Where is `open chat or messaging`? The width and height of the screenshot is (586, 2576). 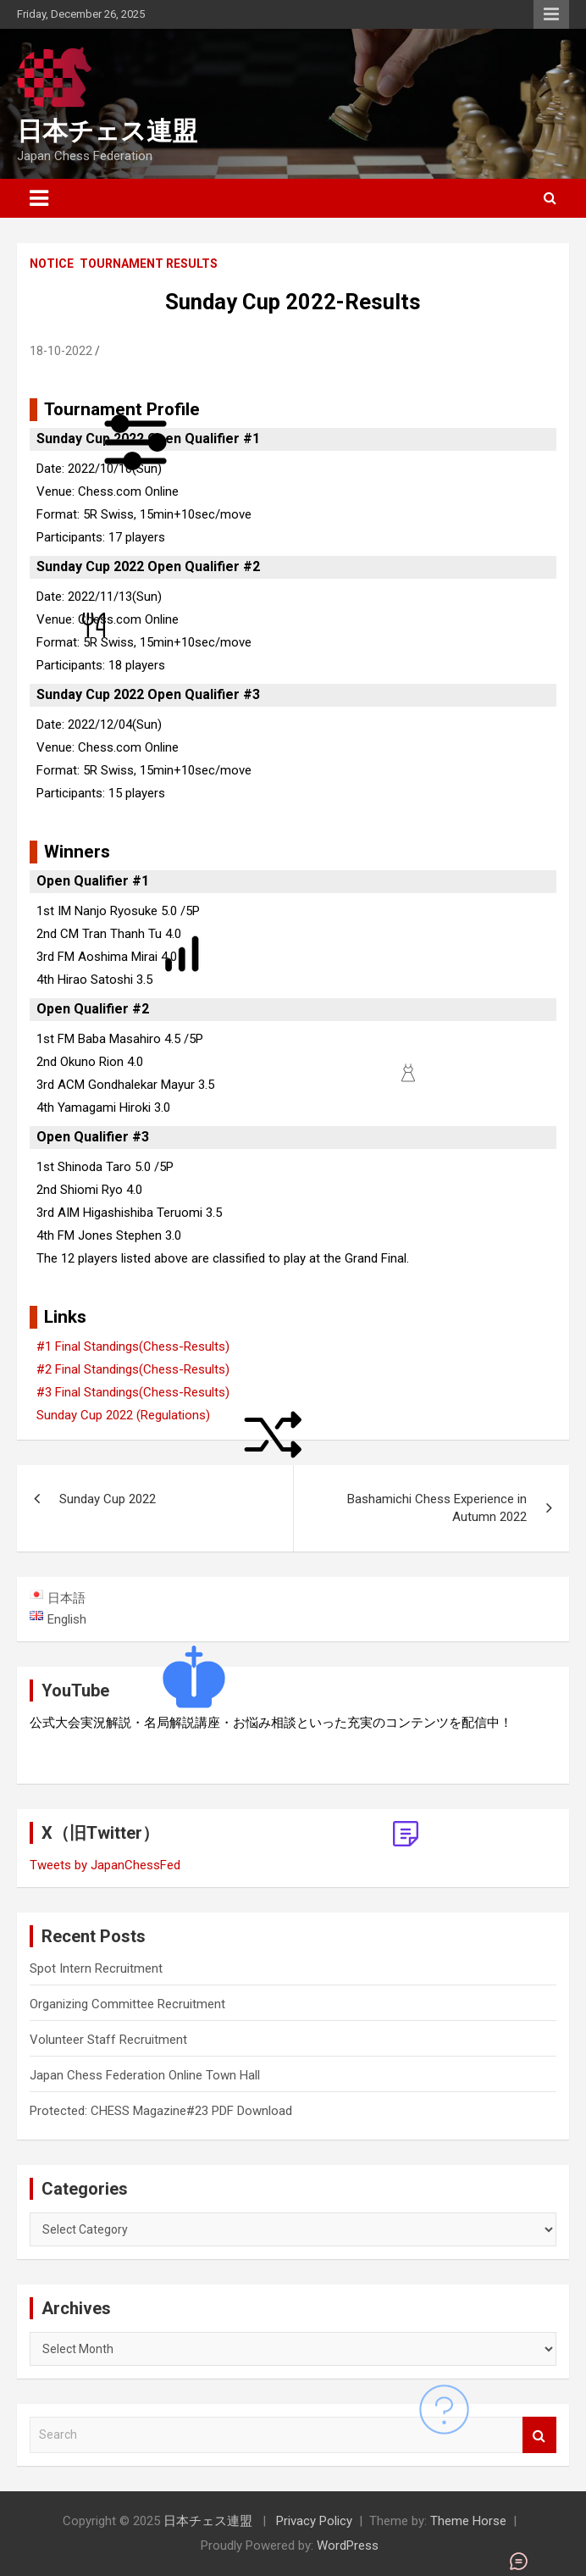 open chat or messaging is located at coordinates (518, 2561).